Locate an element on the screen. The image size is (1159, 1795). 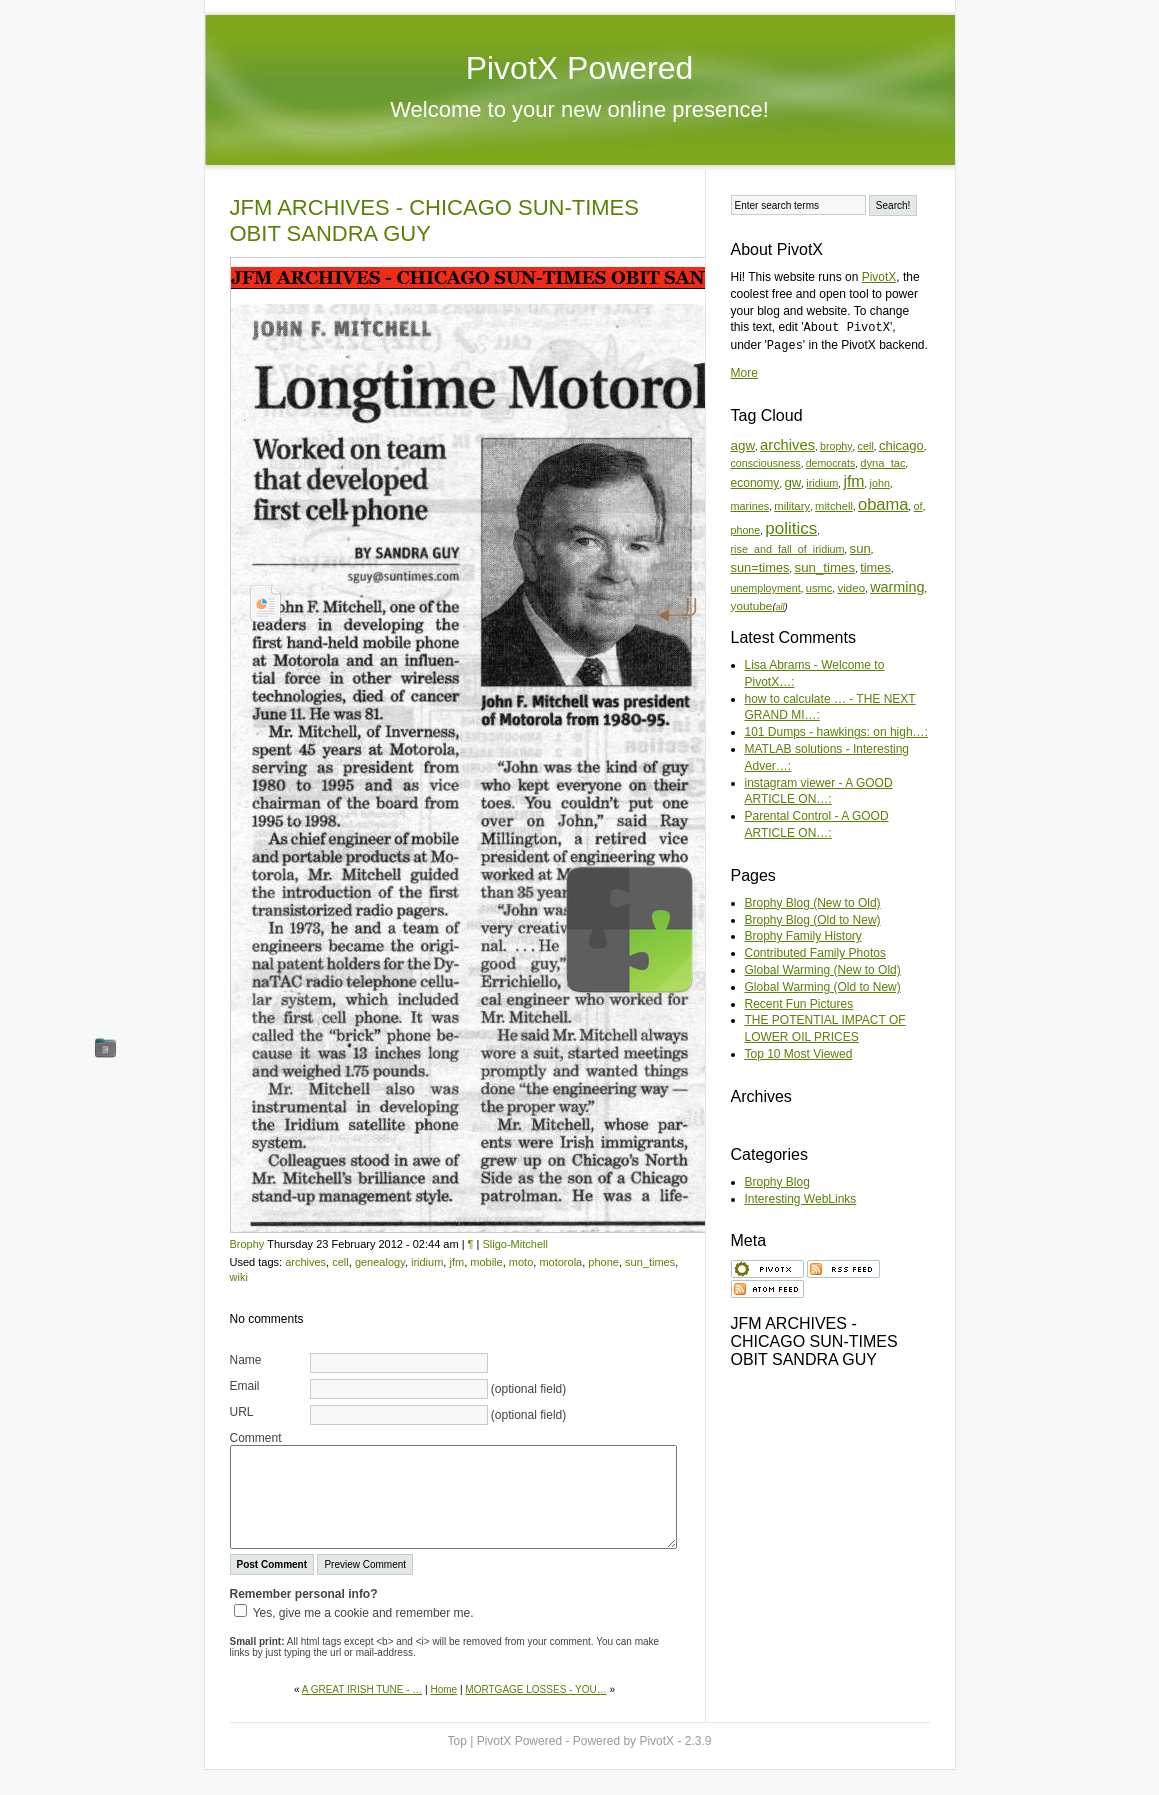
open gnome extensions manager is located at coordinates (629, 929).